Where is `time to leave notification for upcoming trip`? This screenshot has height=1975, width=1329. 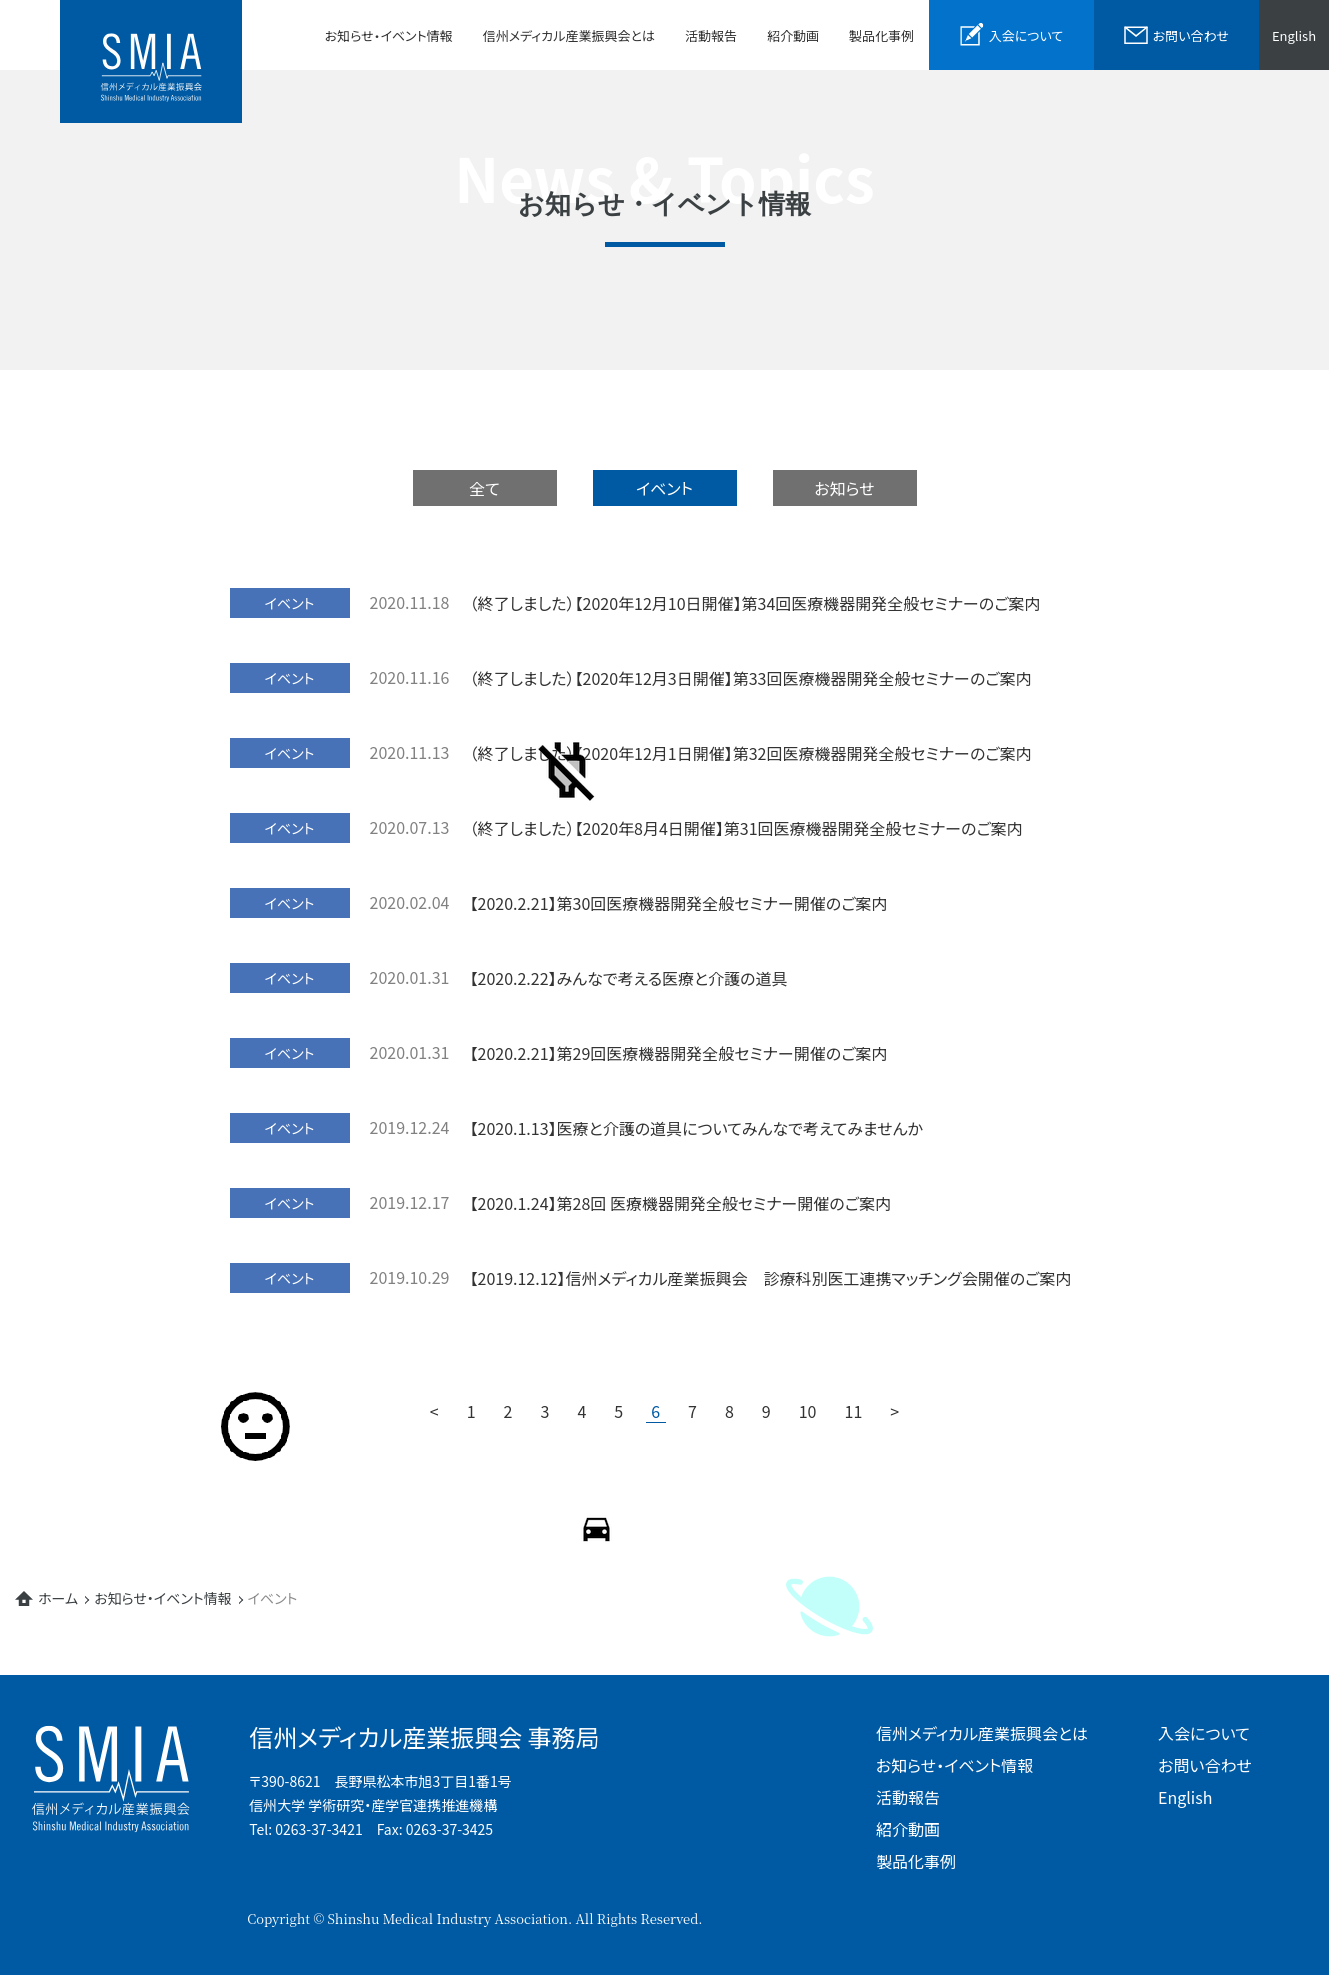
time to leave notification for upcoming trip is located at coordinates (596, 1529).